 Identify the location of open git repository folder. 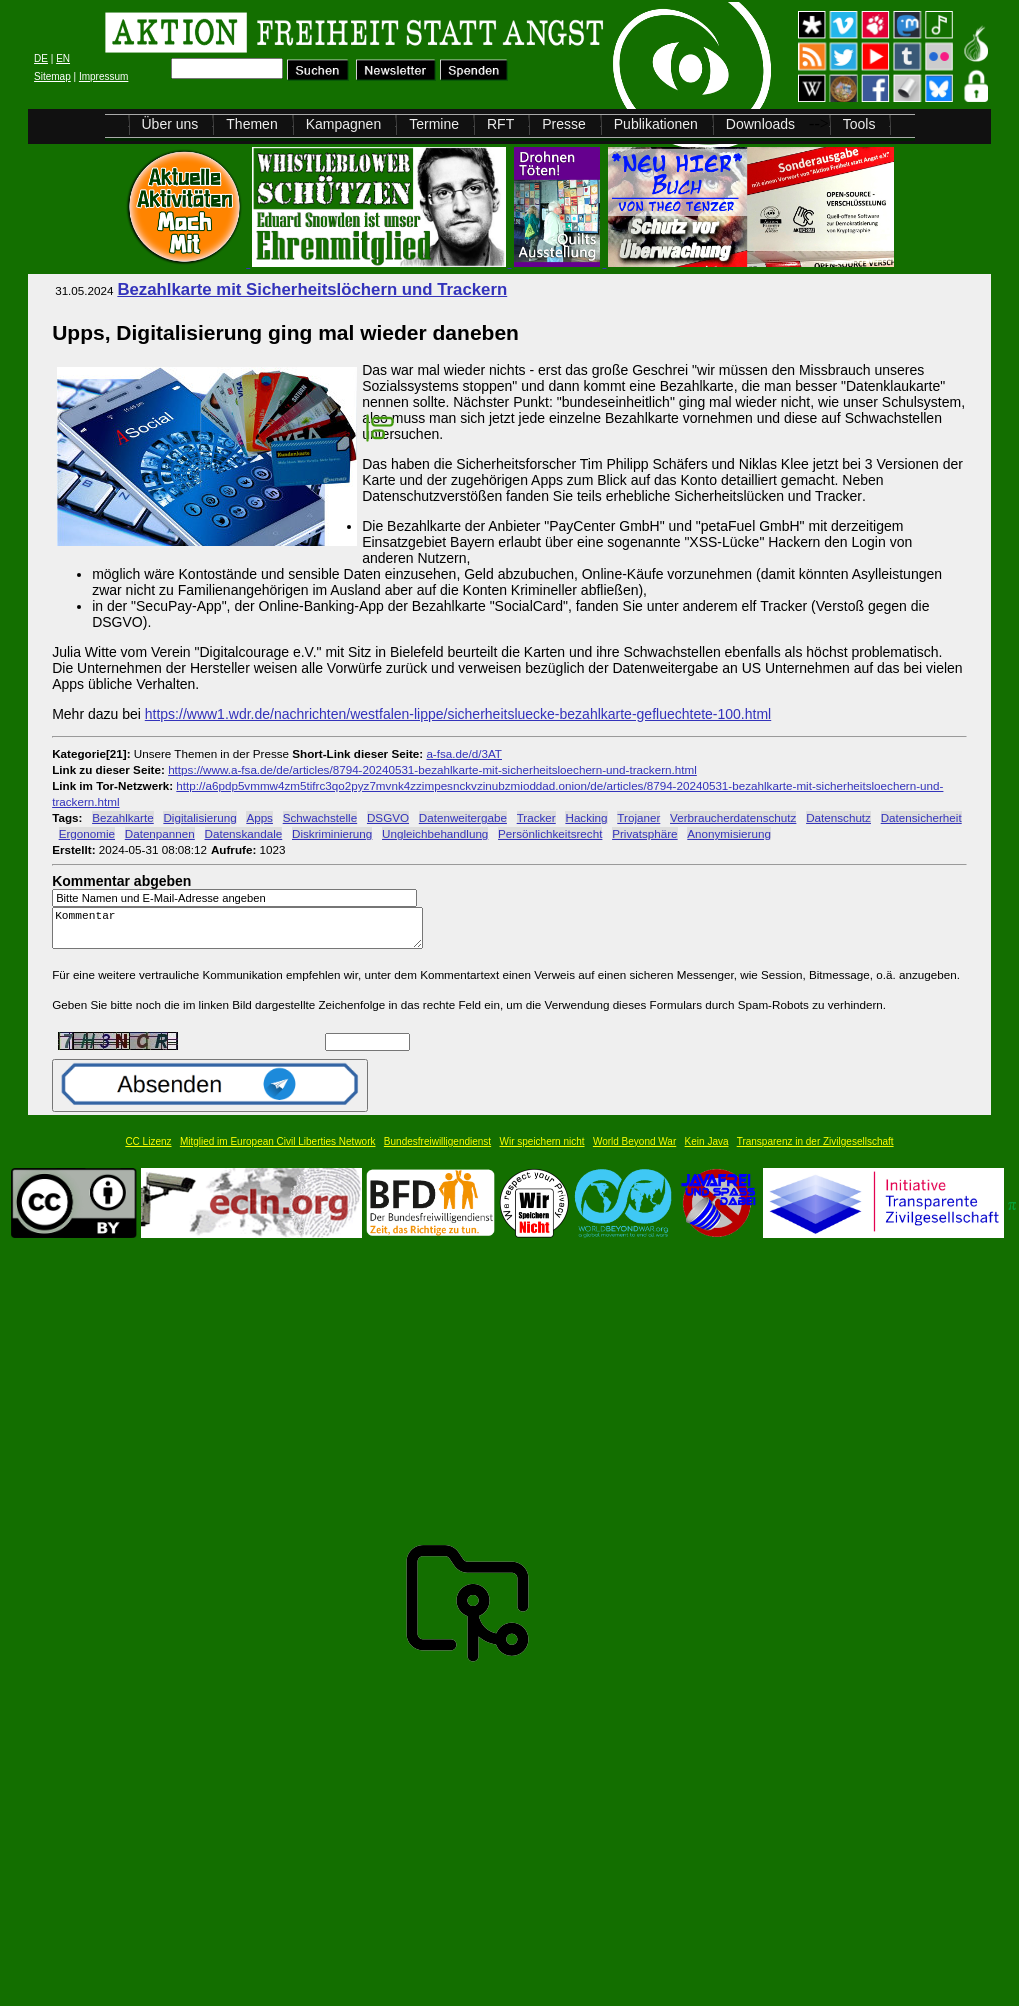
(467, 1600).